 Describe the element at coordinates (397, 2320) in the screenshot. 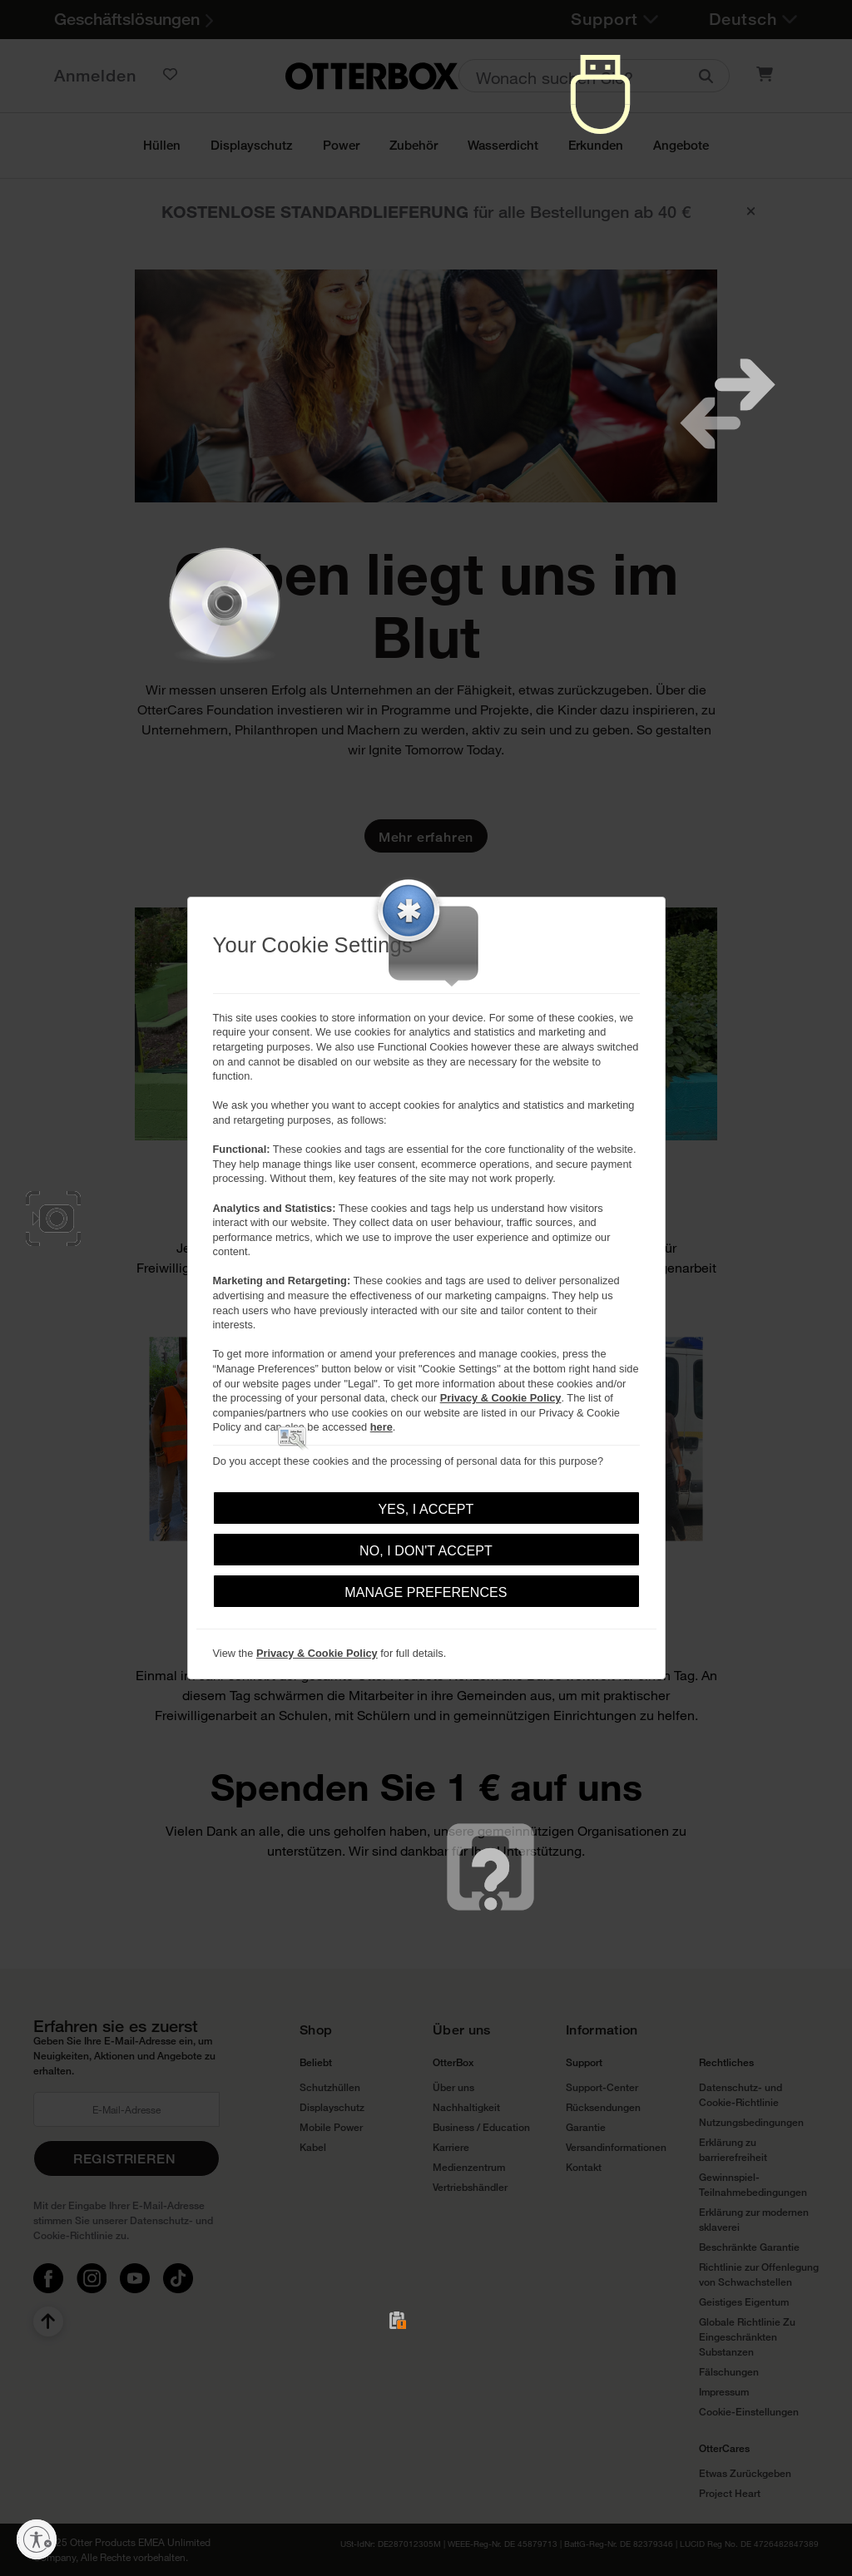

I see `indicates a task or item is due or requires attention` at that location.